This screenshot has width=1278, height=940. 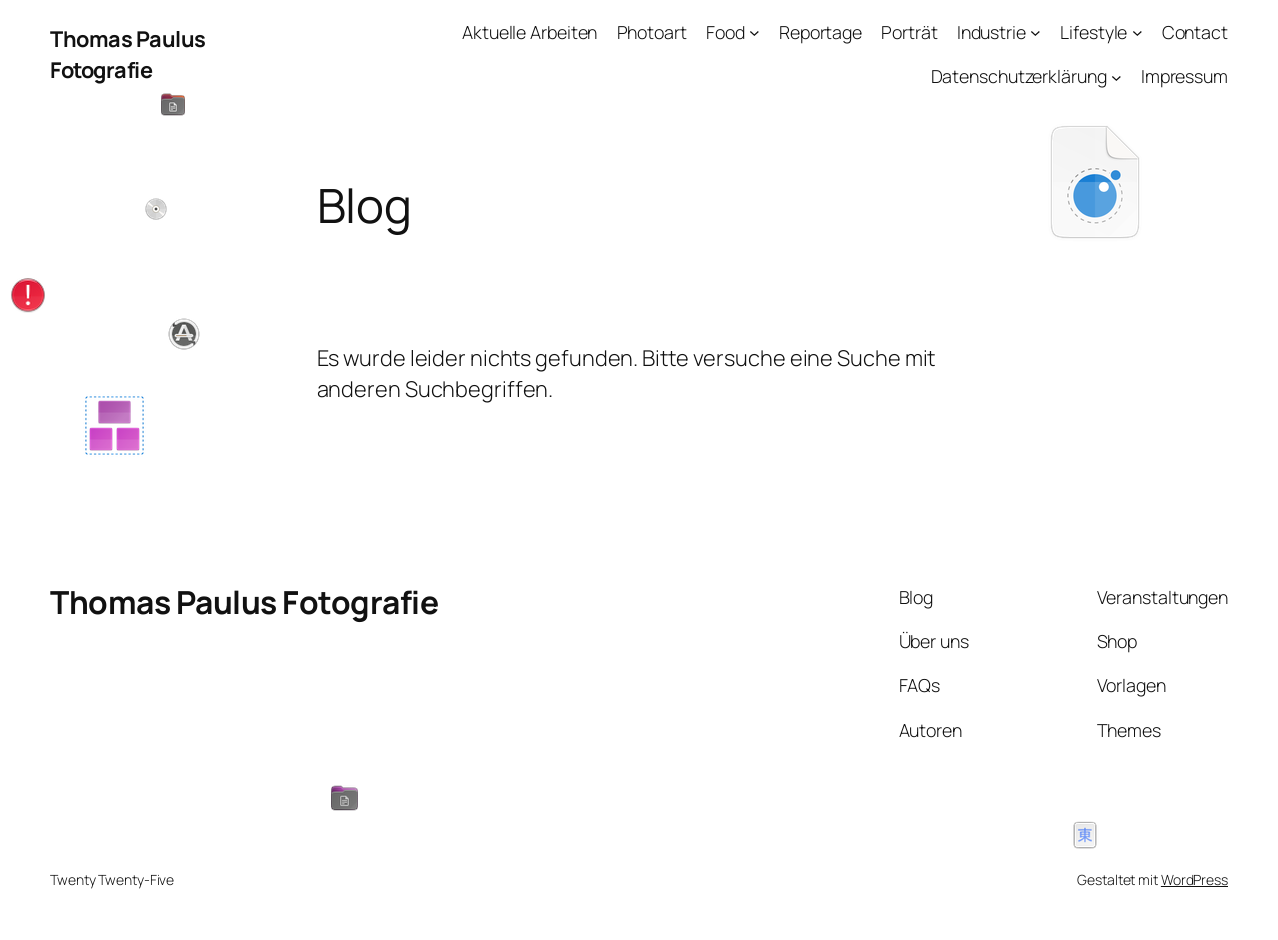 I want to click on open your documents folder, so click(x=173, y=104).